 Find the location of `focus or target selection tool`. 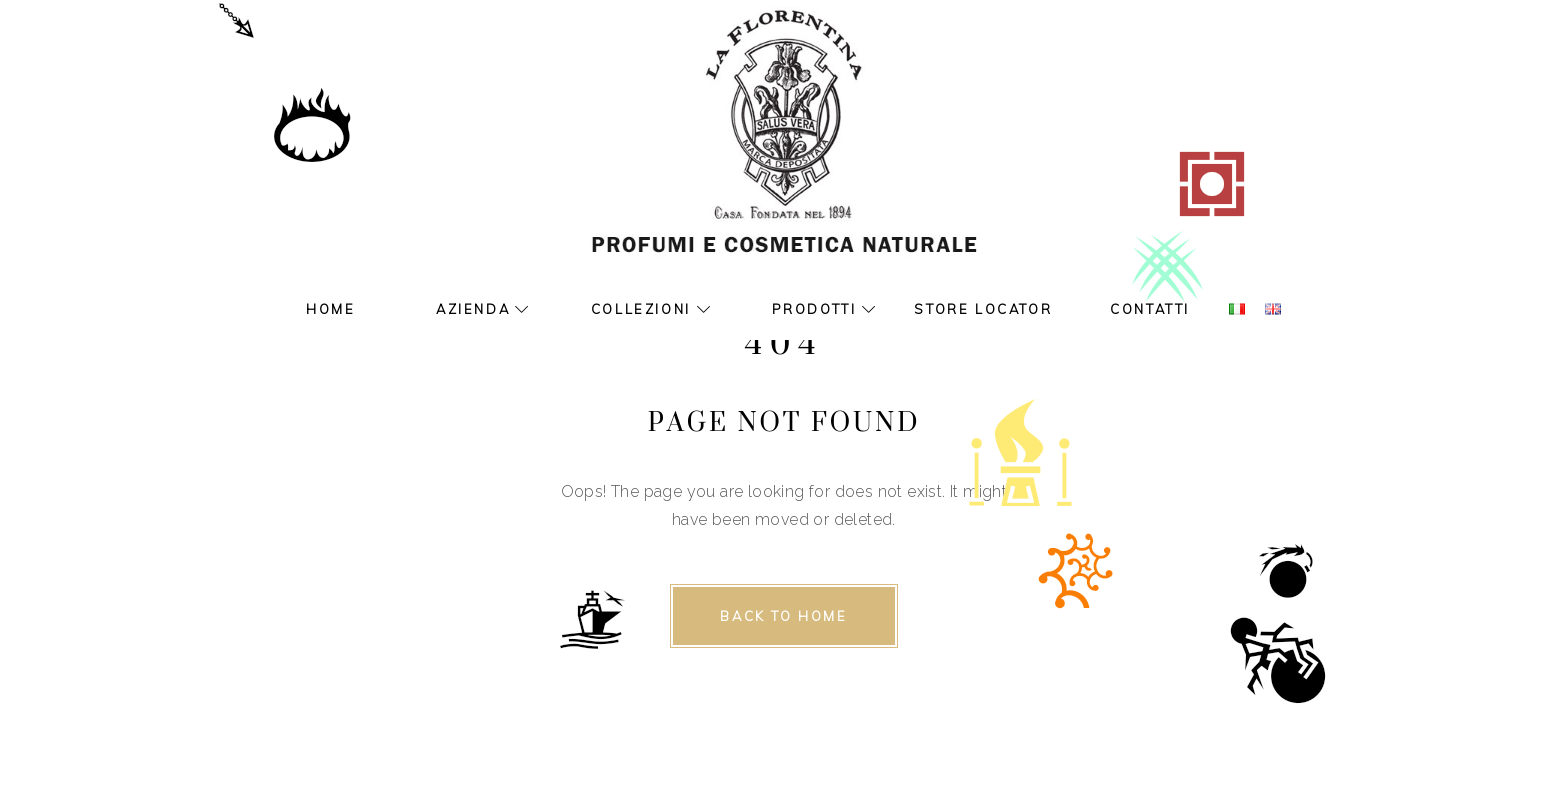

focus or target selection tool is located at coordinates (1212, 184).